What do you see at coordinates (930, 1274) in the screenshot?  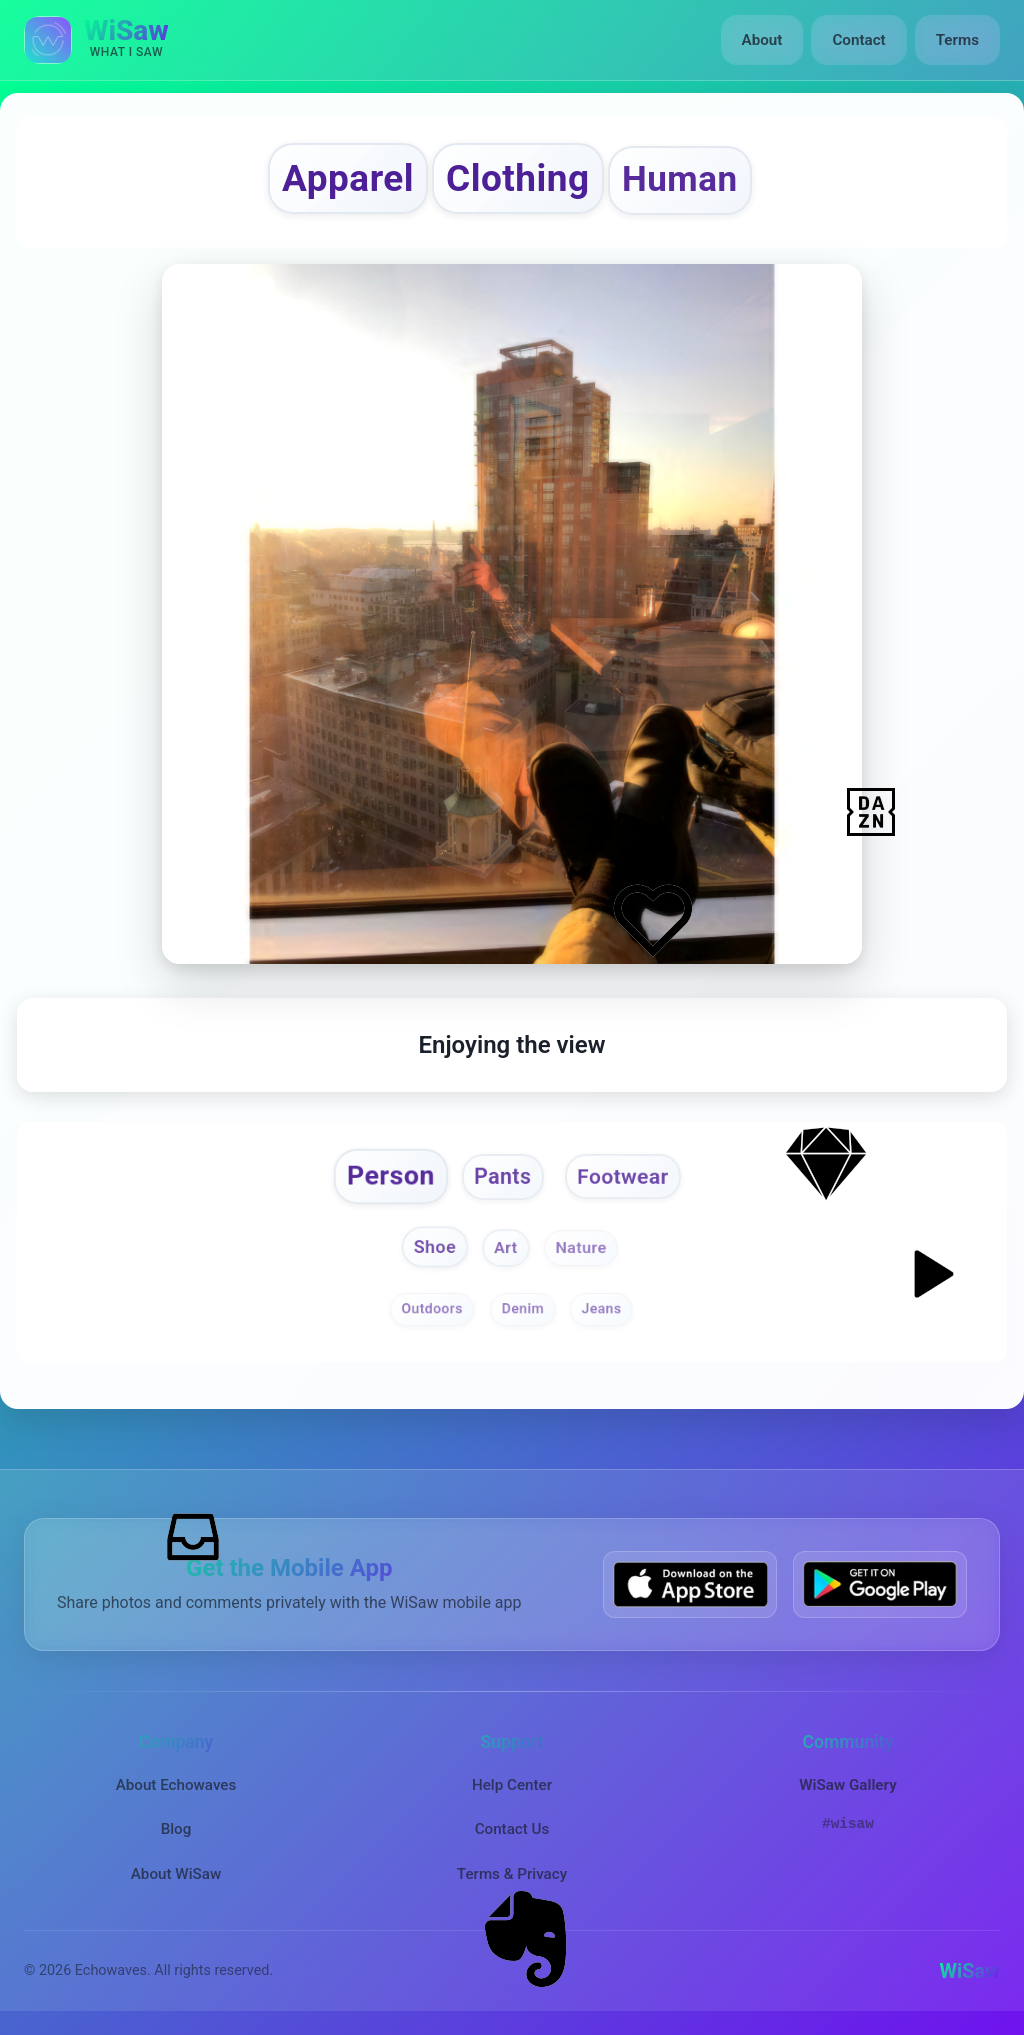 I see `play media or video content` at bounding box center [930, 1274].